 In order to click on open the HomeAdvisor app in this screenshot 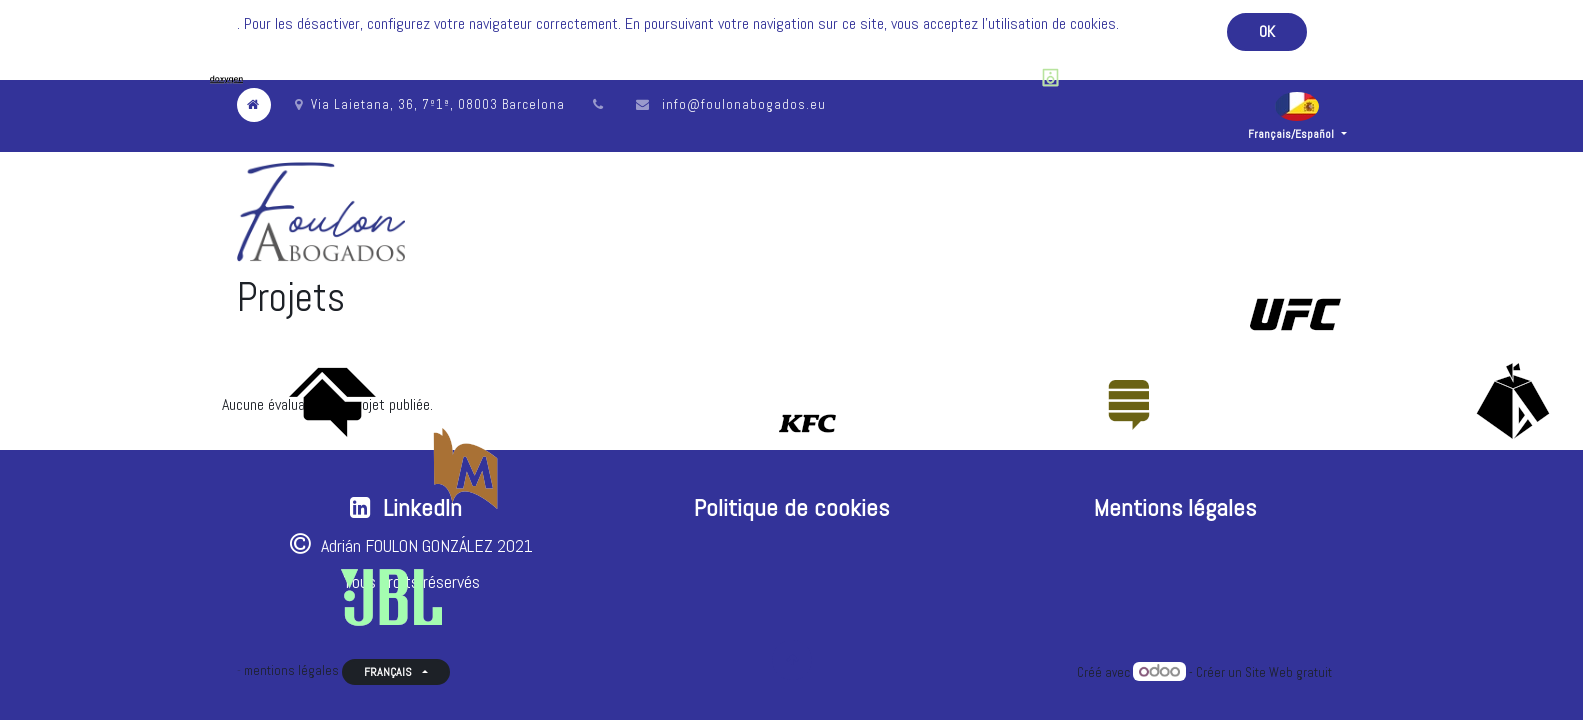, I will do `click(332, 402)`.